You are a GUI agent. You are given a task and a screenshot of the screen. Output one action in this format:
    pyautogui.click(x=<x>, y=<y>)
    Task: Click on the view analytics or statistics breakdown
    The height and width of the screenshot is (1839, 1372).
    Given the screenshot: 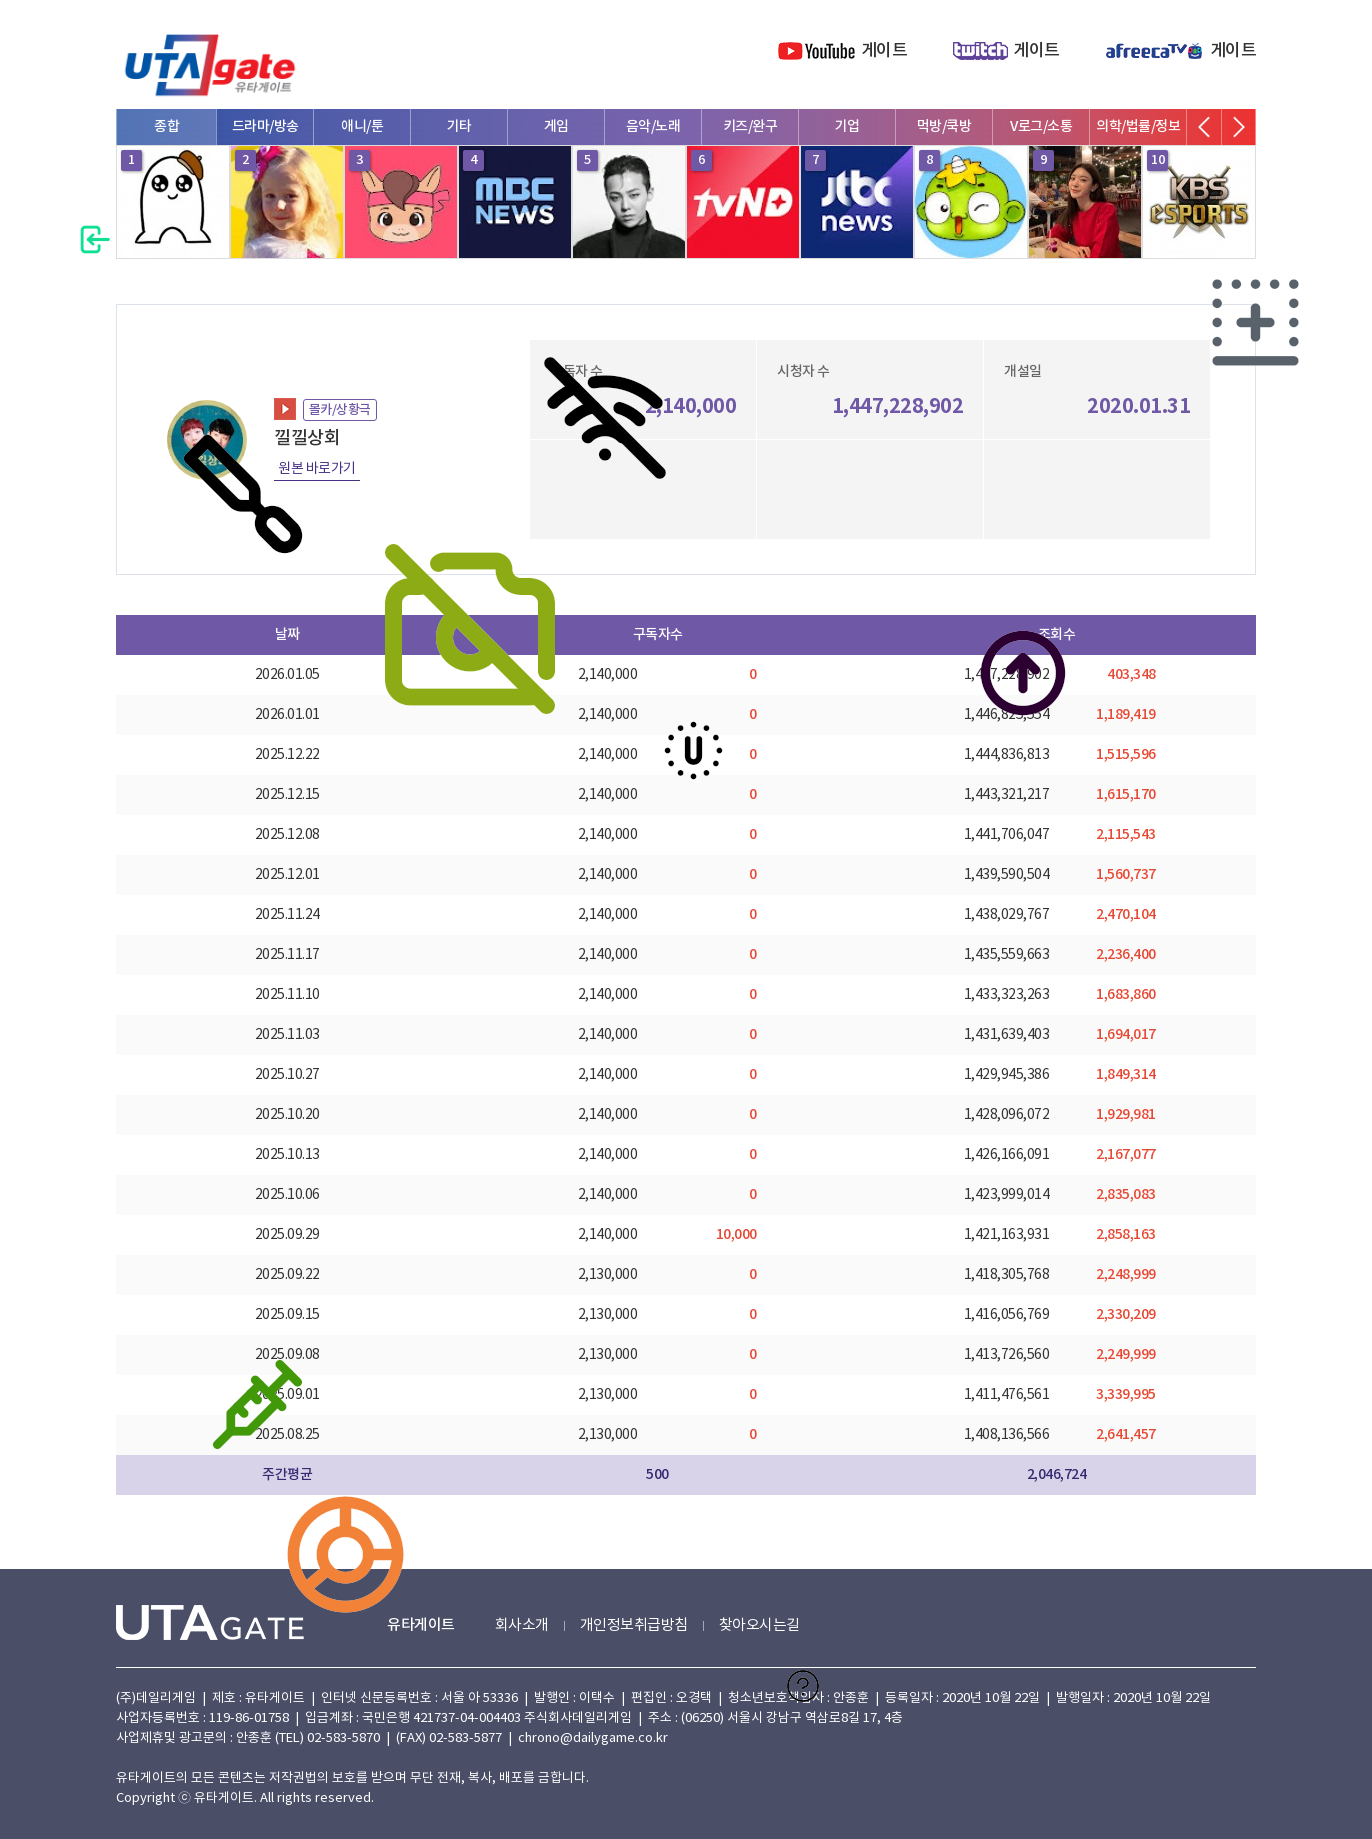 What is the action you would take?
    pyautogui.click(x=345, y=1554)
    